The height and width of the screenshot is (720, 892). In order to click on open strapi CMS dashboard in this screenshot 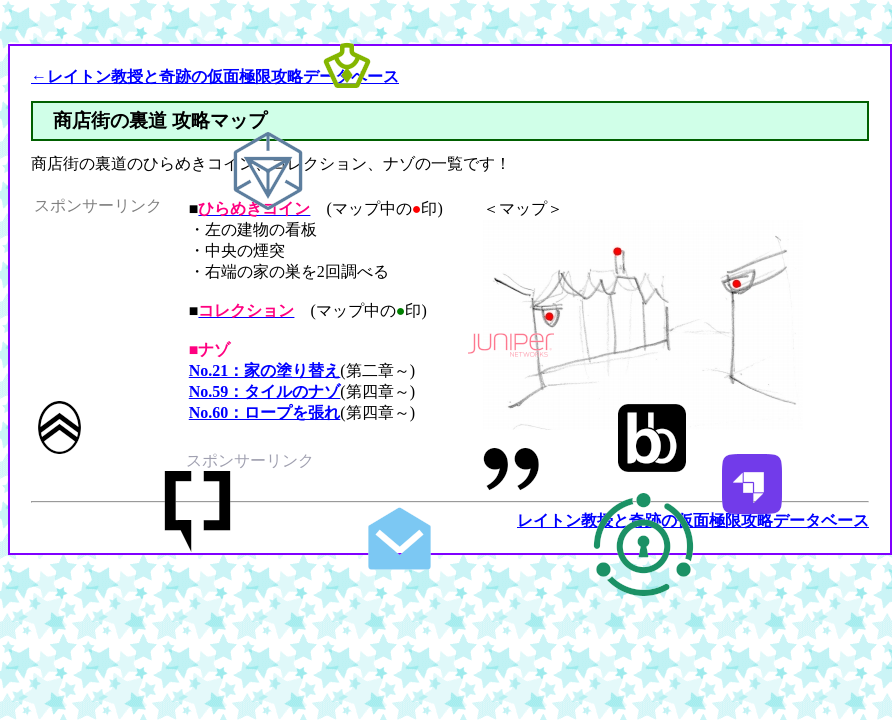, I will do `click(752, 484)`.